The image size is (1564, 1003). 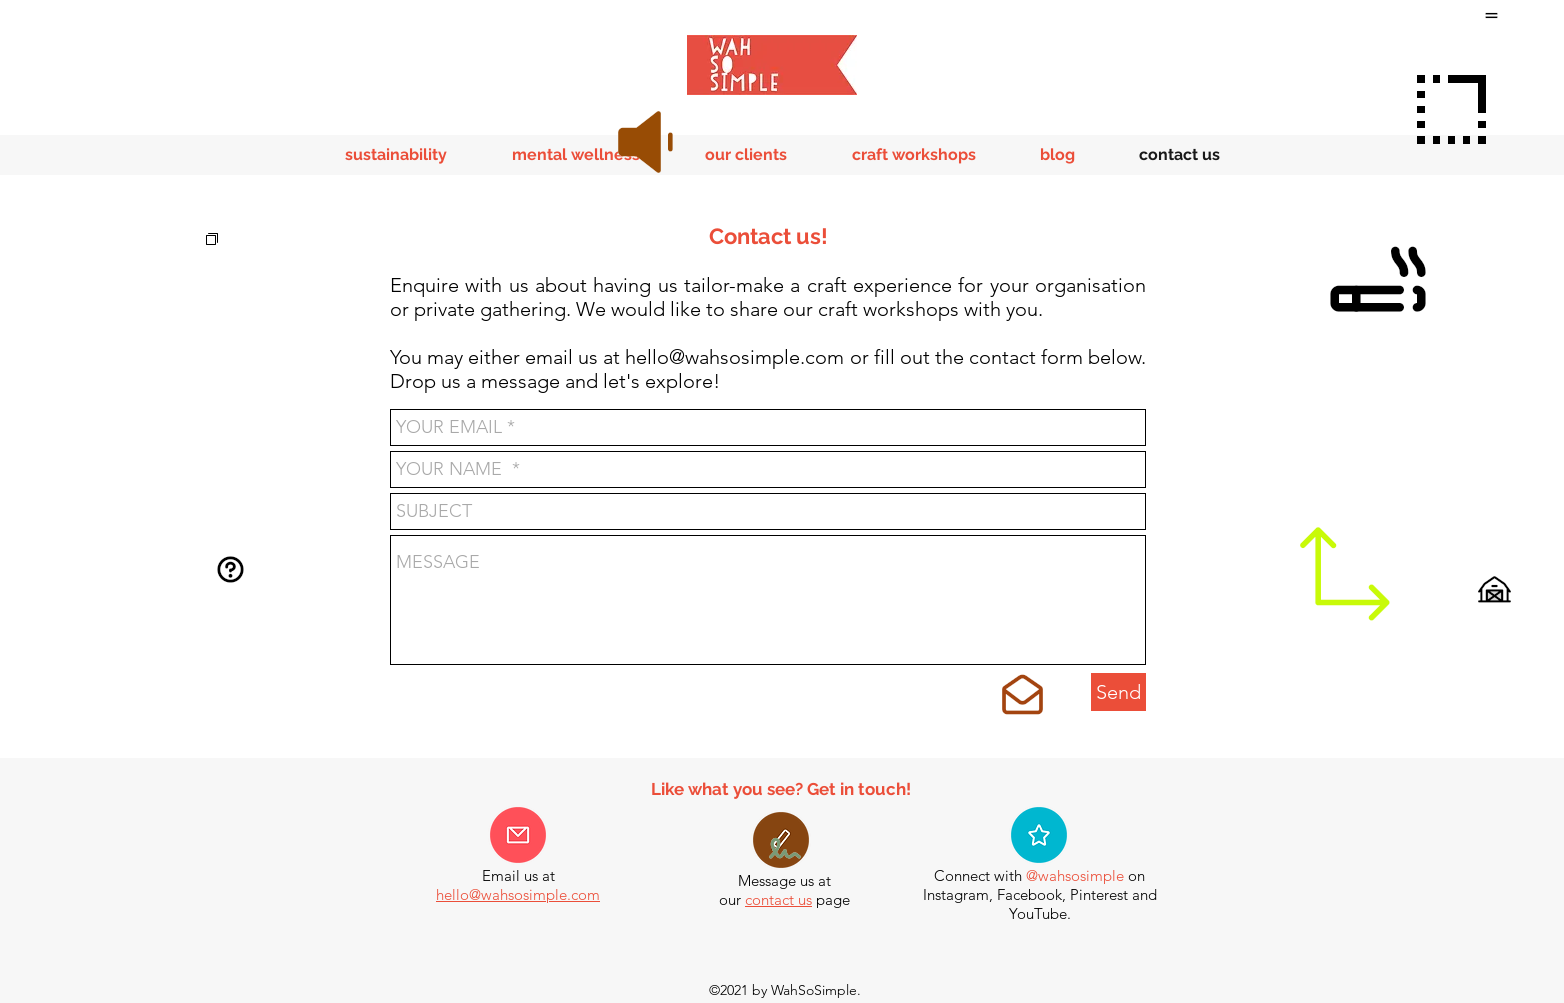 I want to click on access farm or agricultural settings, so click(x=1494, y=591).